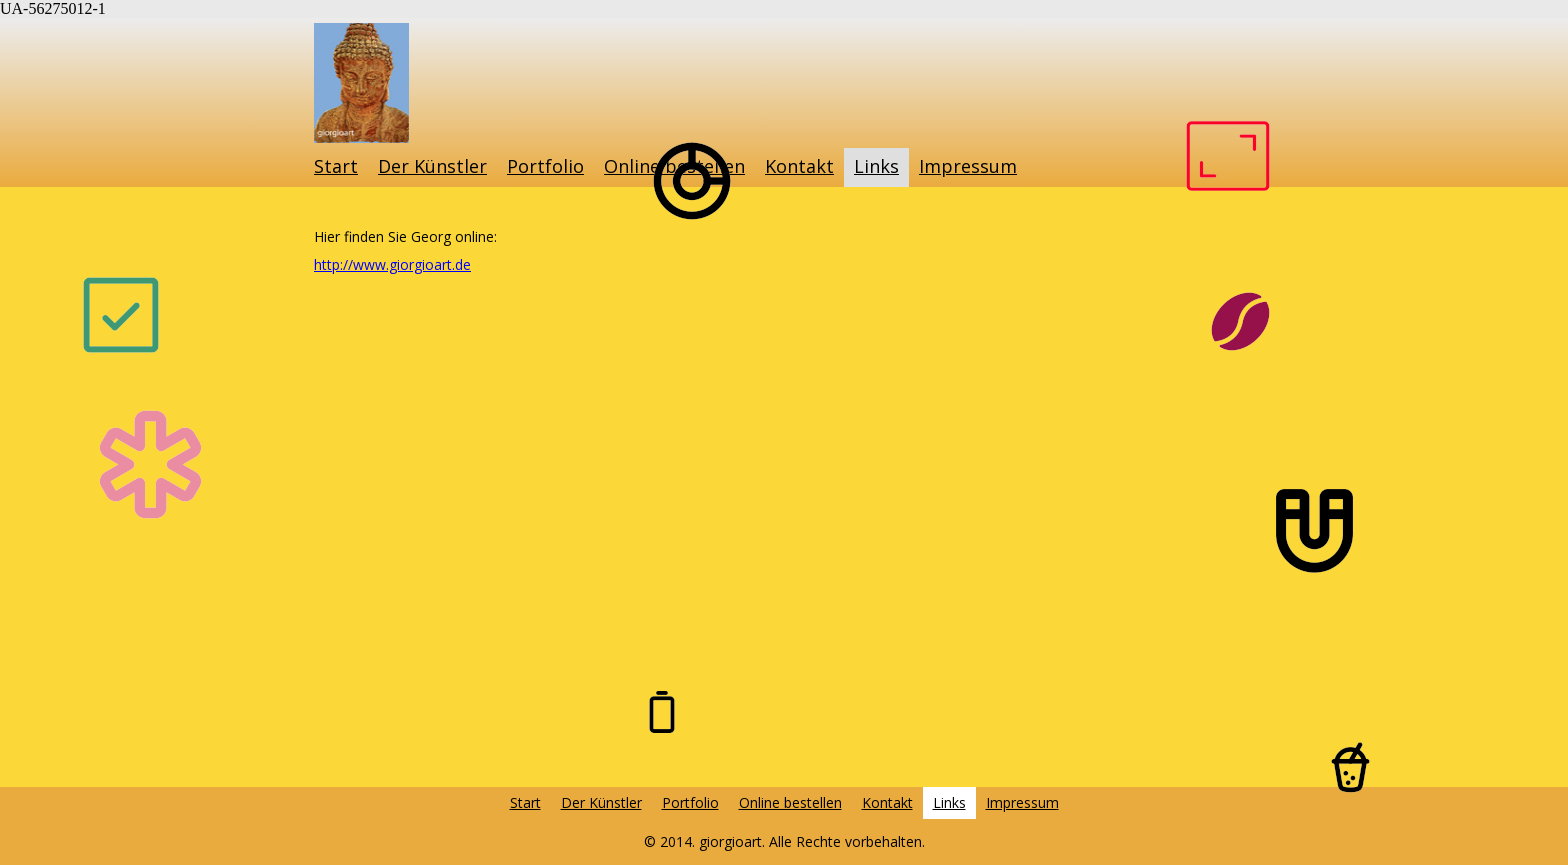 The width and height of the screenshot is (1568, 865). What do you see at coordinates (692, 181) in the screenshot?
I see `view donut chart analytics` at bounding box center [692, 181].